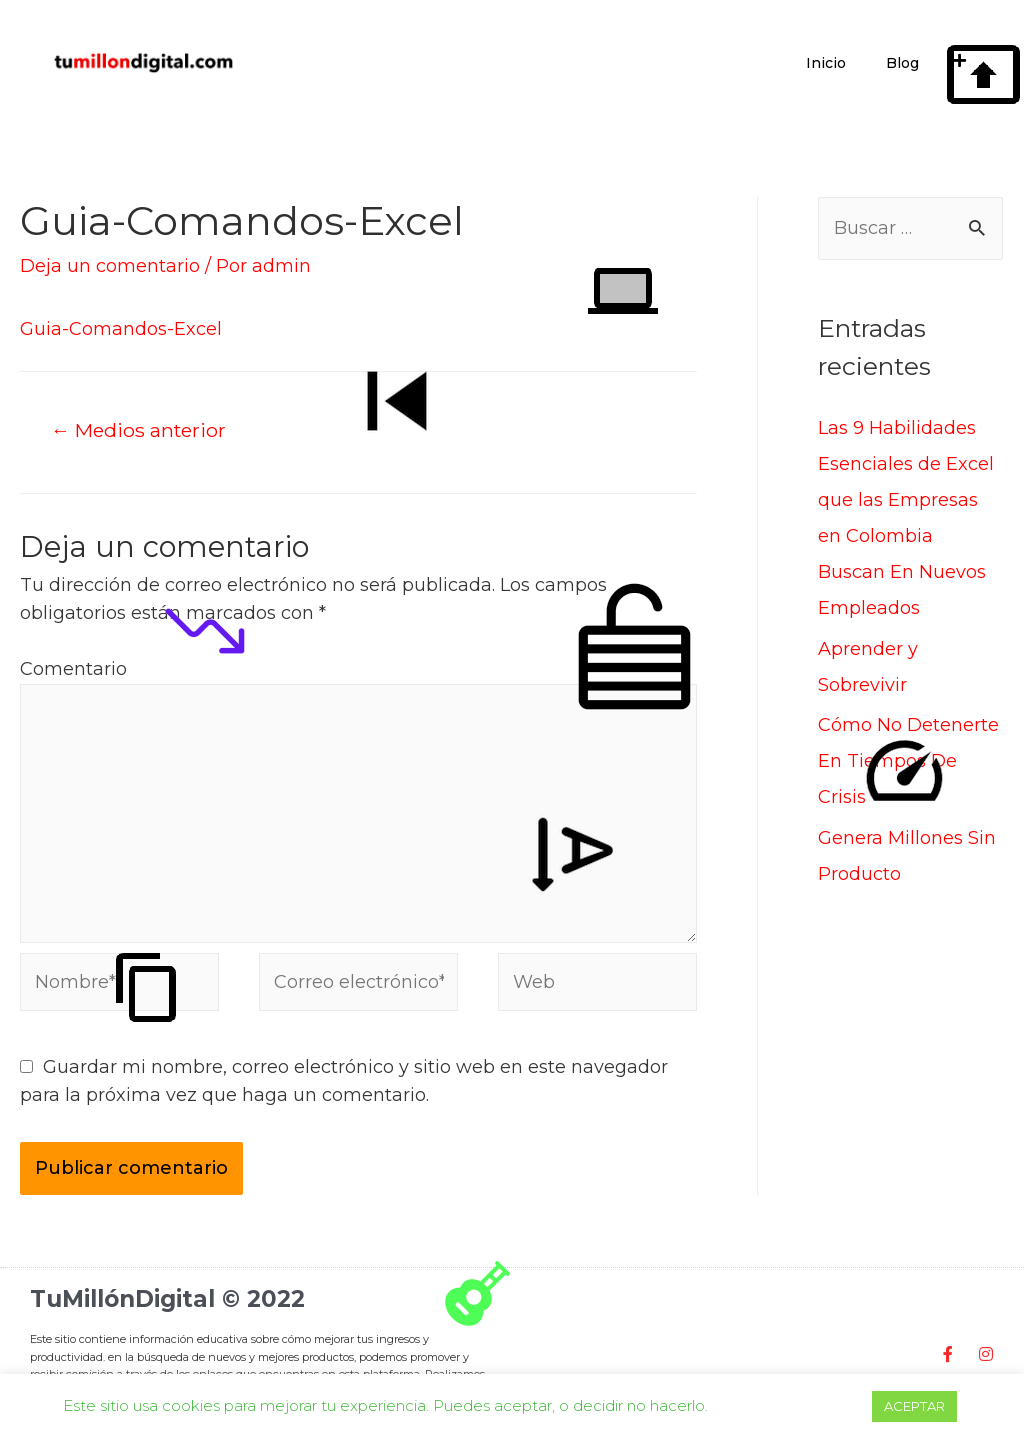 The width and height of the screenshot is (1024, 1439). I want to click on adjust playback speed, so click(904, 770).